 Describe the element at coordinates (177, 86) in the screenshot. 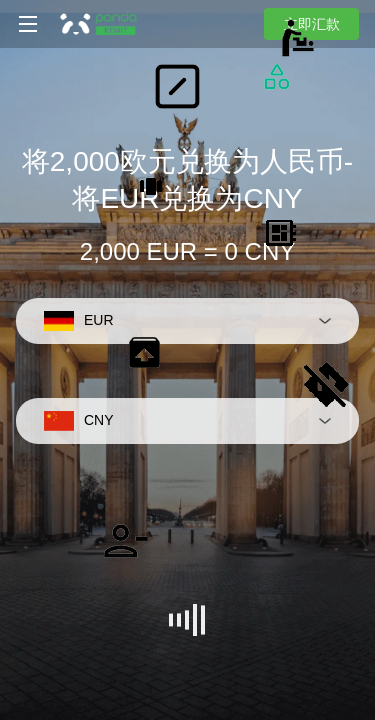

I see `indicates a blocked or prohibited action` at that location.